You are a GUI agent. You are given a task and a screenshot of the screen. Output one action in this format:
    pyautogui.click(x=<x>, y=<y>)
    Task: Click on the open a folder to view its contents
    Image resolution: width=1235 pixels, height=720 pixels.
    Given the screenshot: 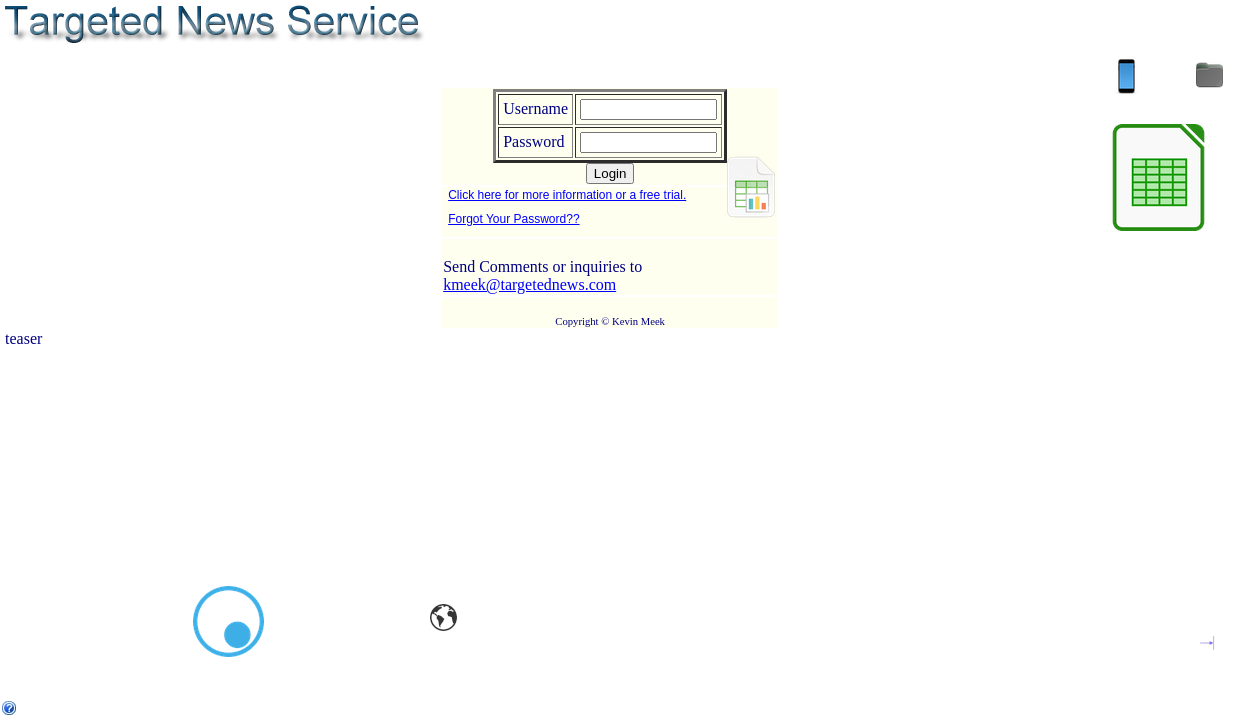 What is the action you would take?
    pyautogui.click(x=1209, y=74)
    